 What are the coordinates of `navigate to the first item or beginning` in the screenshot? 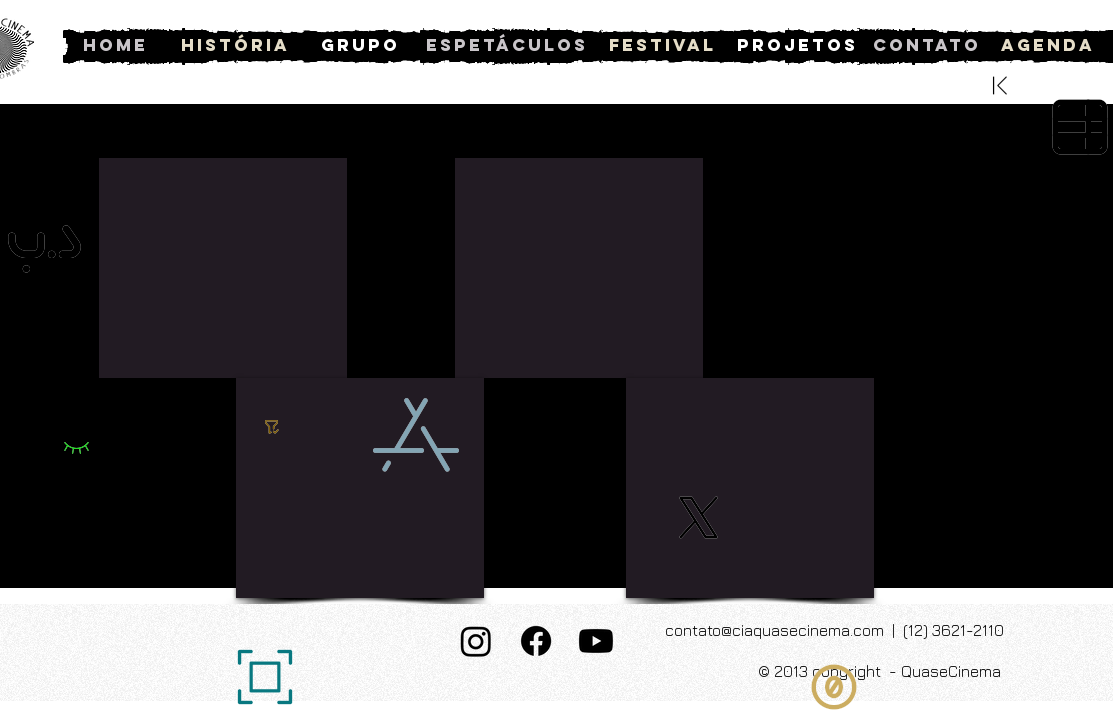 It's located at (999, 85).